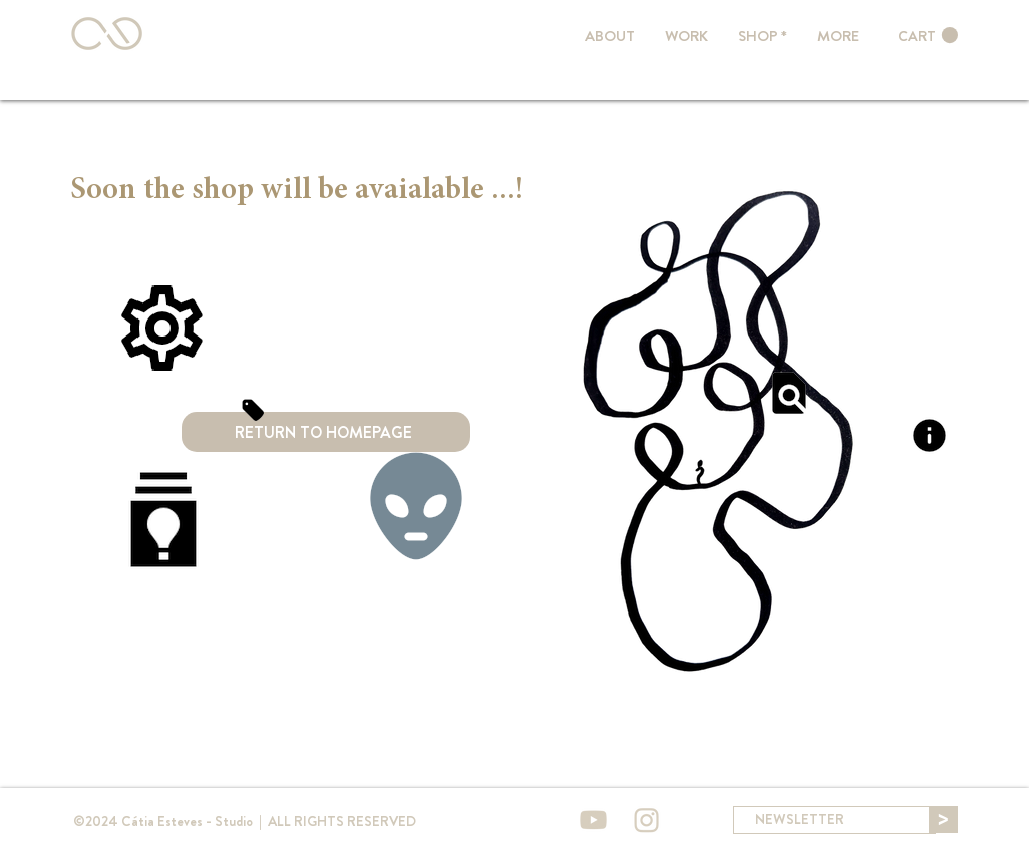 This screenshot has height=857, width=1029. I want to click on run batch predictions or bulk AI processing, so click(163, 519).